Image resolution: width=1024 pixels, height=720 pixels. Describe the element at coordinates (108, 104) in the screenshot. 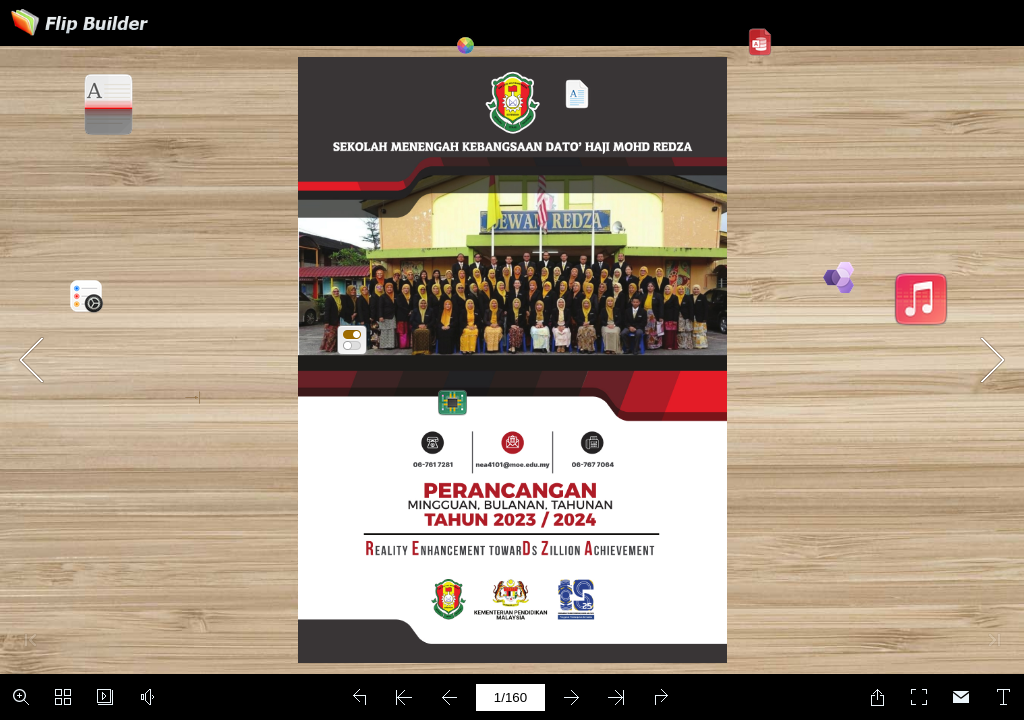

I see `open simple scan document scanner app` at that location.